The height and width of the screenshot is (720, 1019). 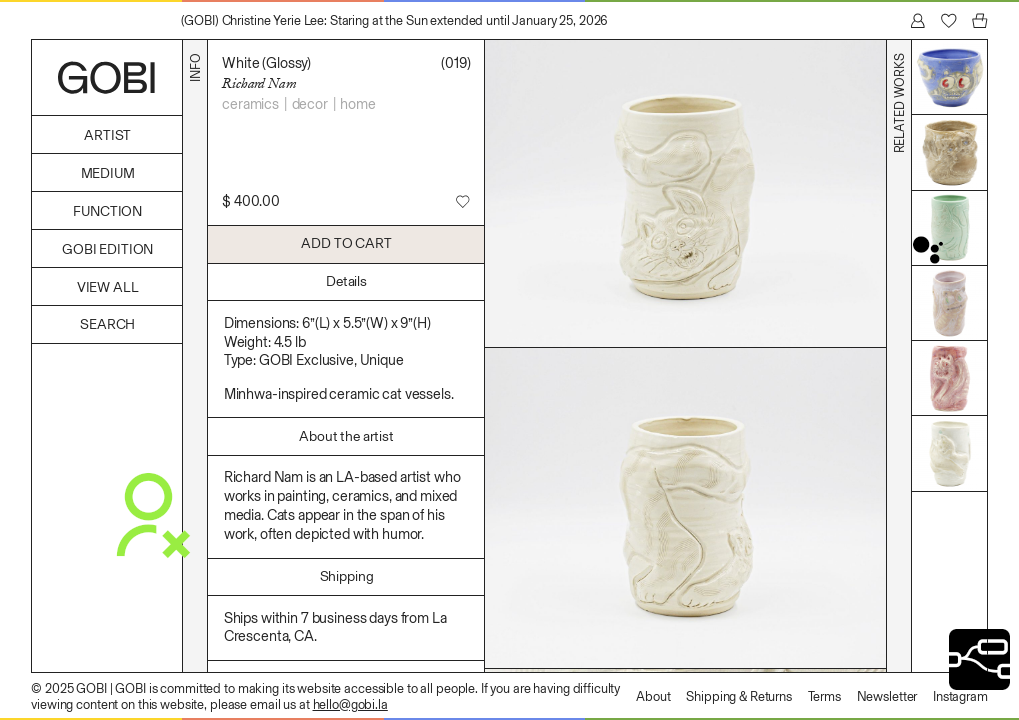 I want to click on unfollow a user, so click(x=148, y=516).